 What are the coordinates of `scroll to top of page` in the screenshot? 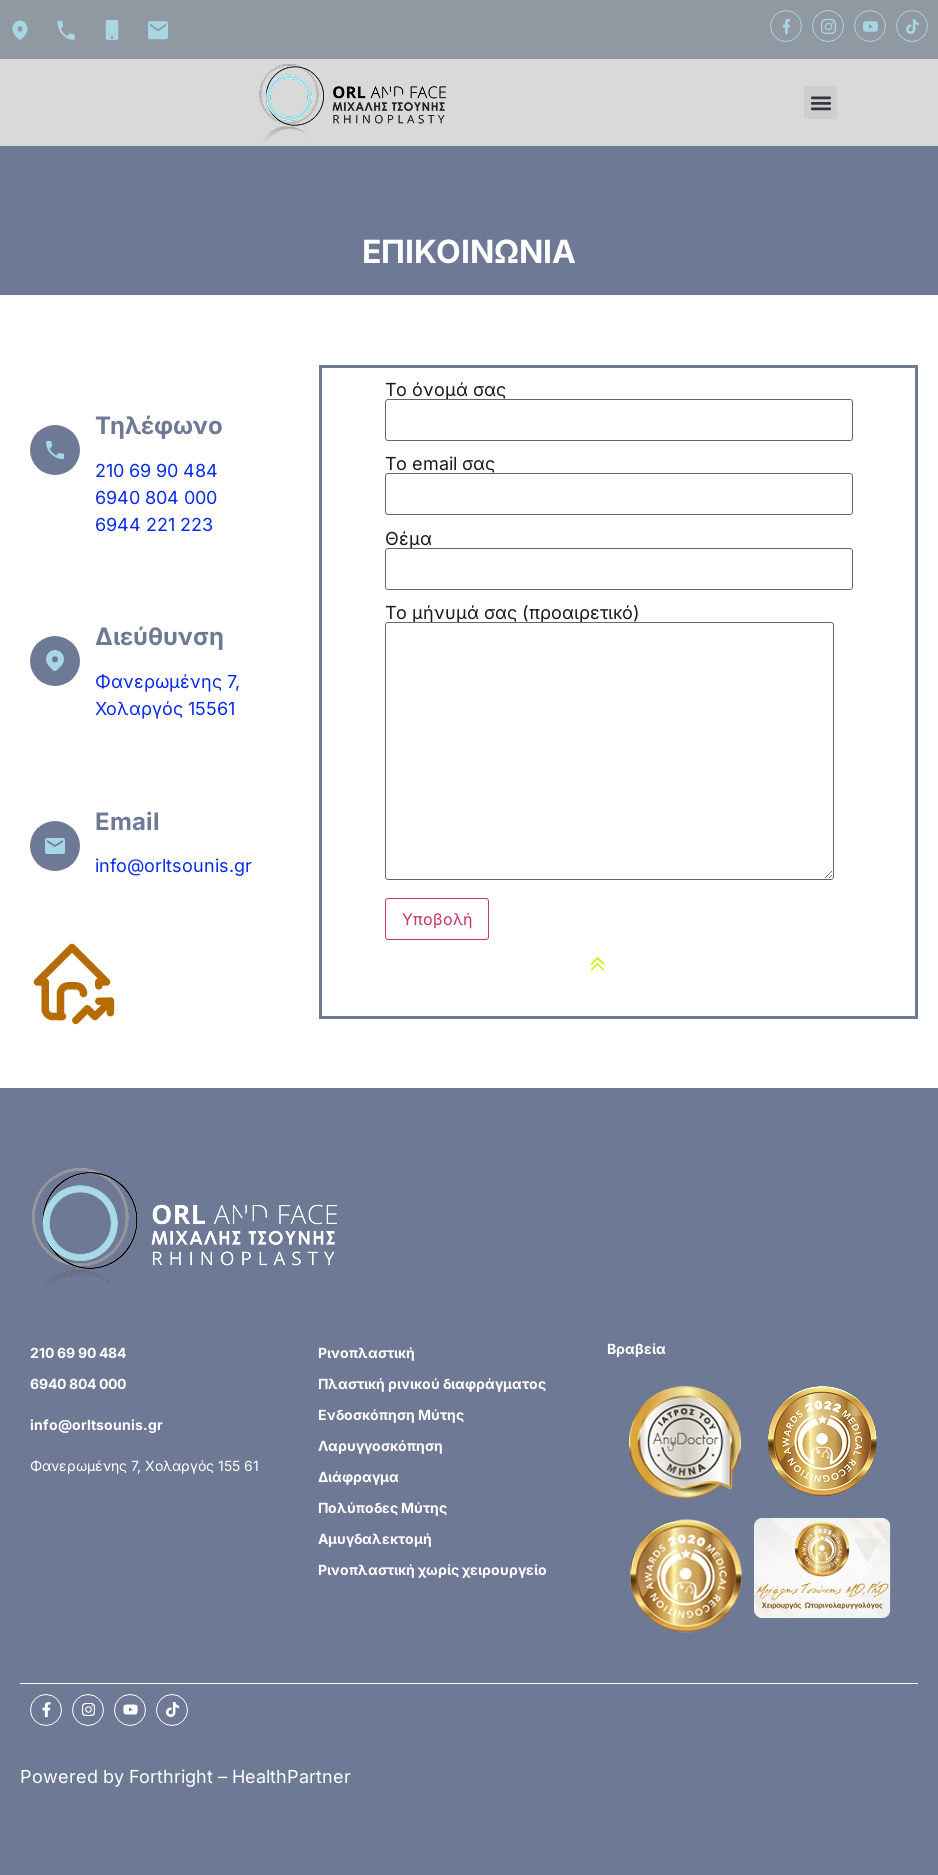 It's located at (597, 964).